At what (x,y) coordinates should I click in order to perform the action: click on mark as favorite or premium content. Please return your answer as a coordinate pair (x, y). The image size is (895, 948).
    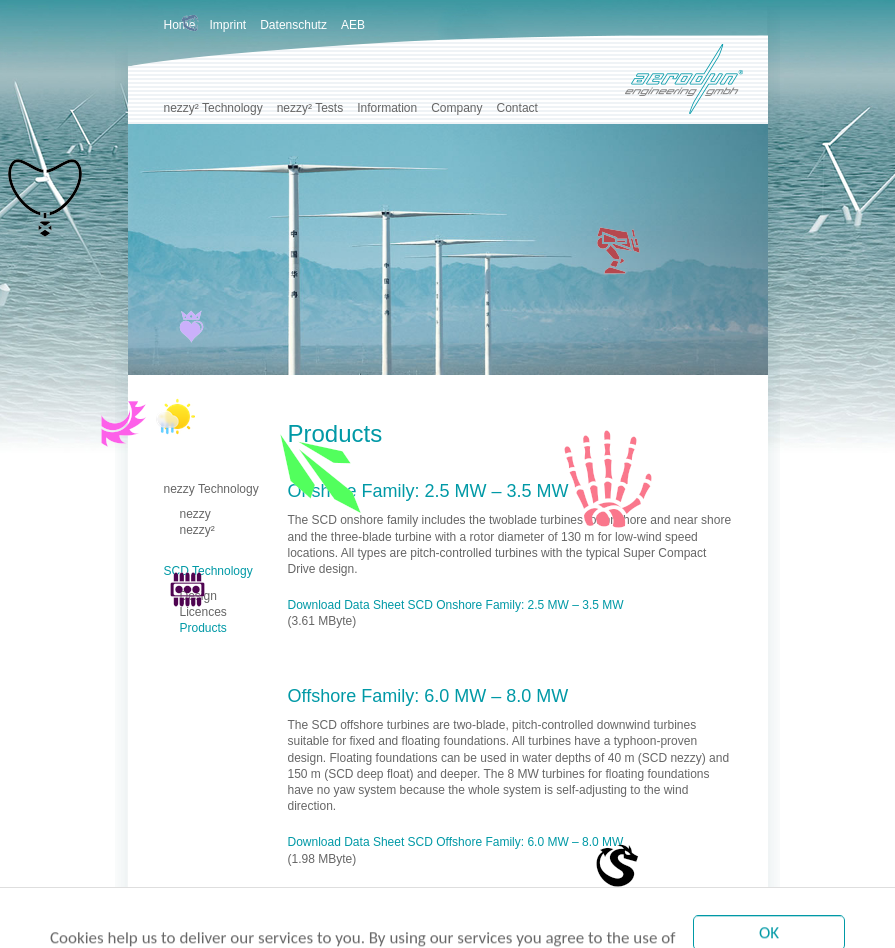
    Looking at the image, I should click on (191, 326).